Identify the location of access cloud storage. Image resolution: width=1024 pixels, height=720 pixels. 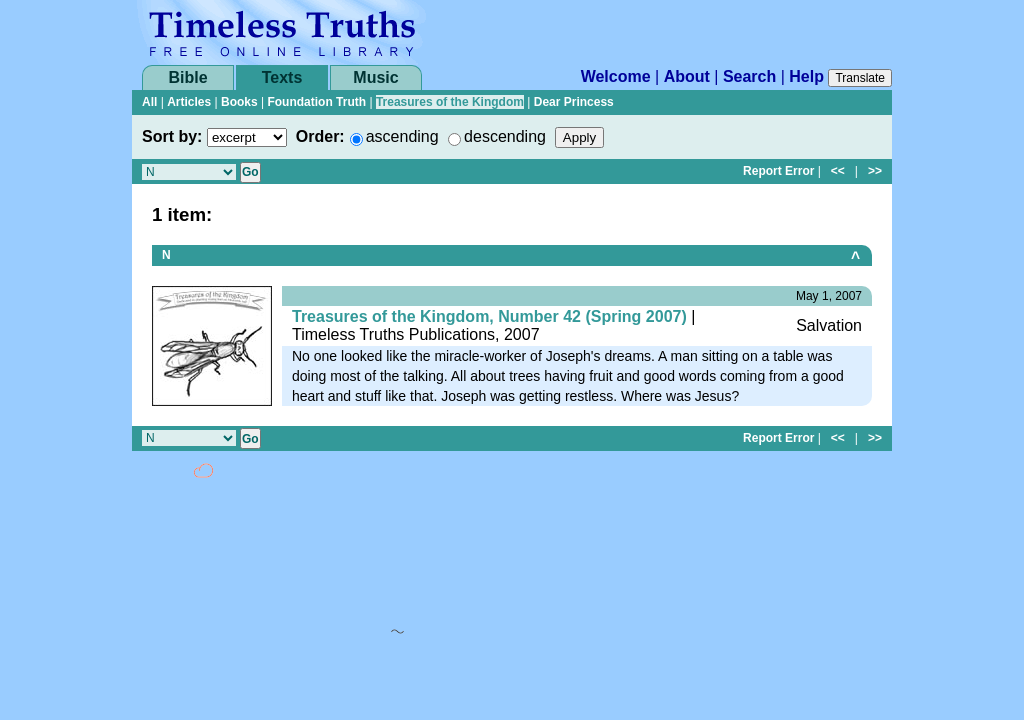
(203, 470).